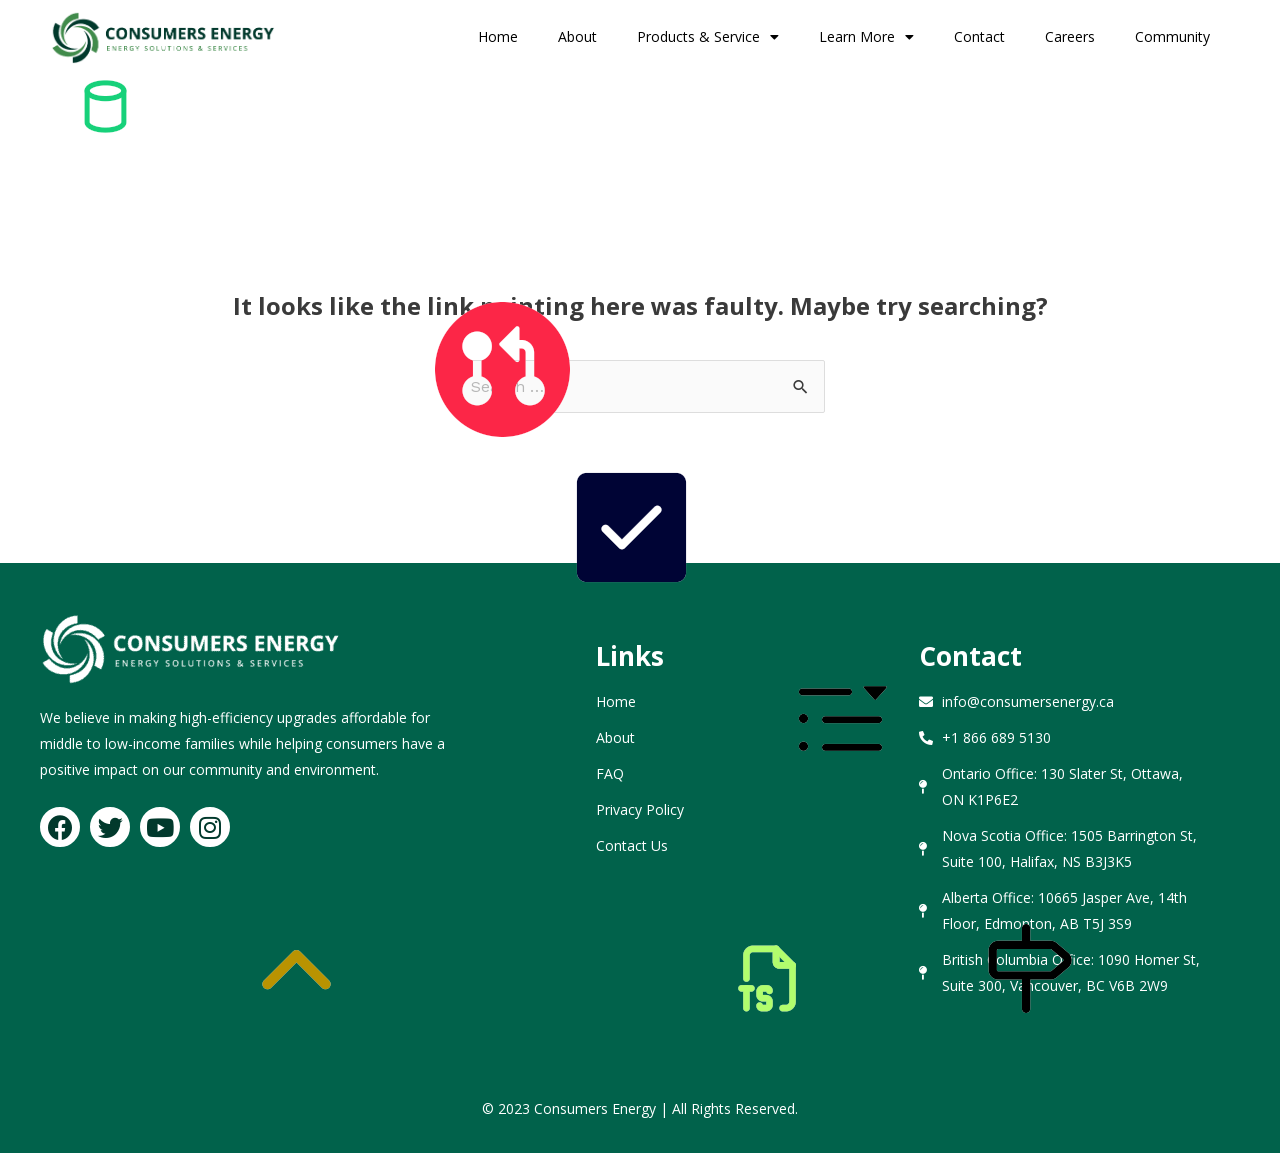 The width and height of the screenshot is (1280, 1153). What do you see at coordinates (769, 978) in the screenshot?
I see `indicates a TypeScript file` at bounding box center [769, 978].